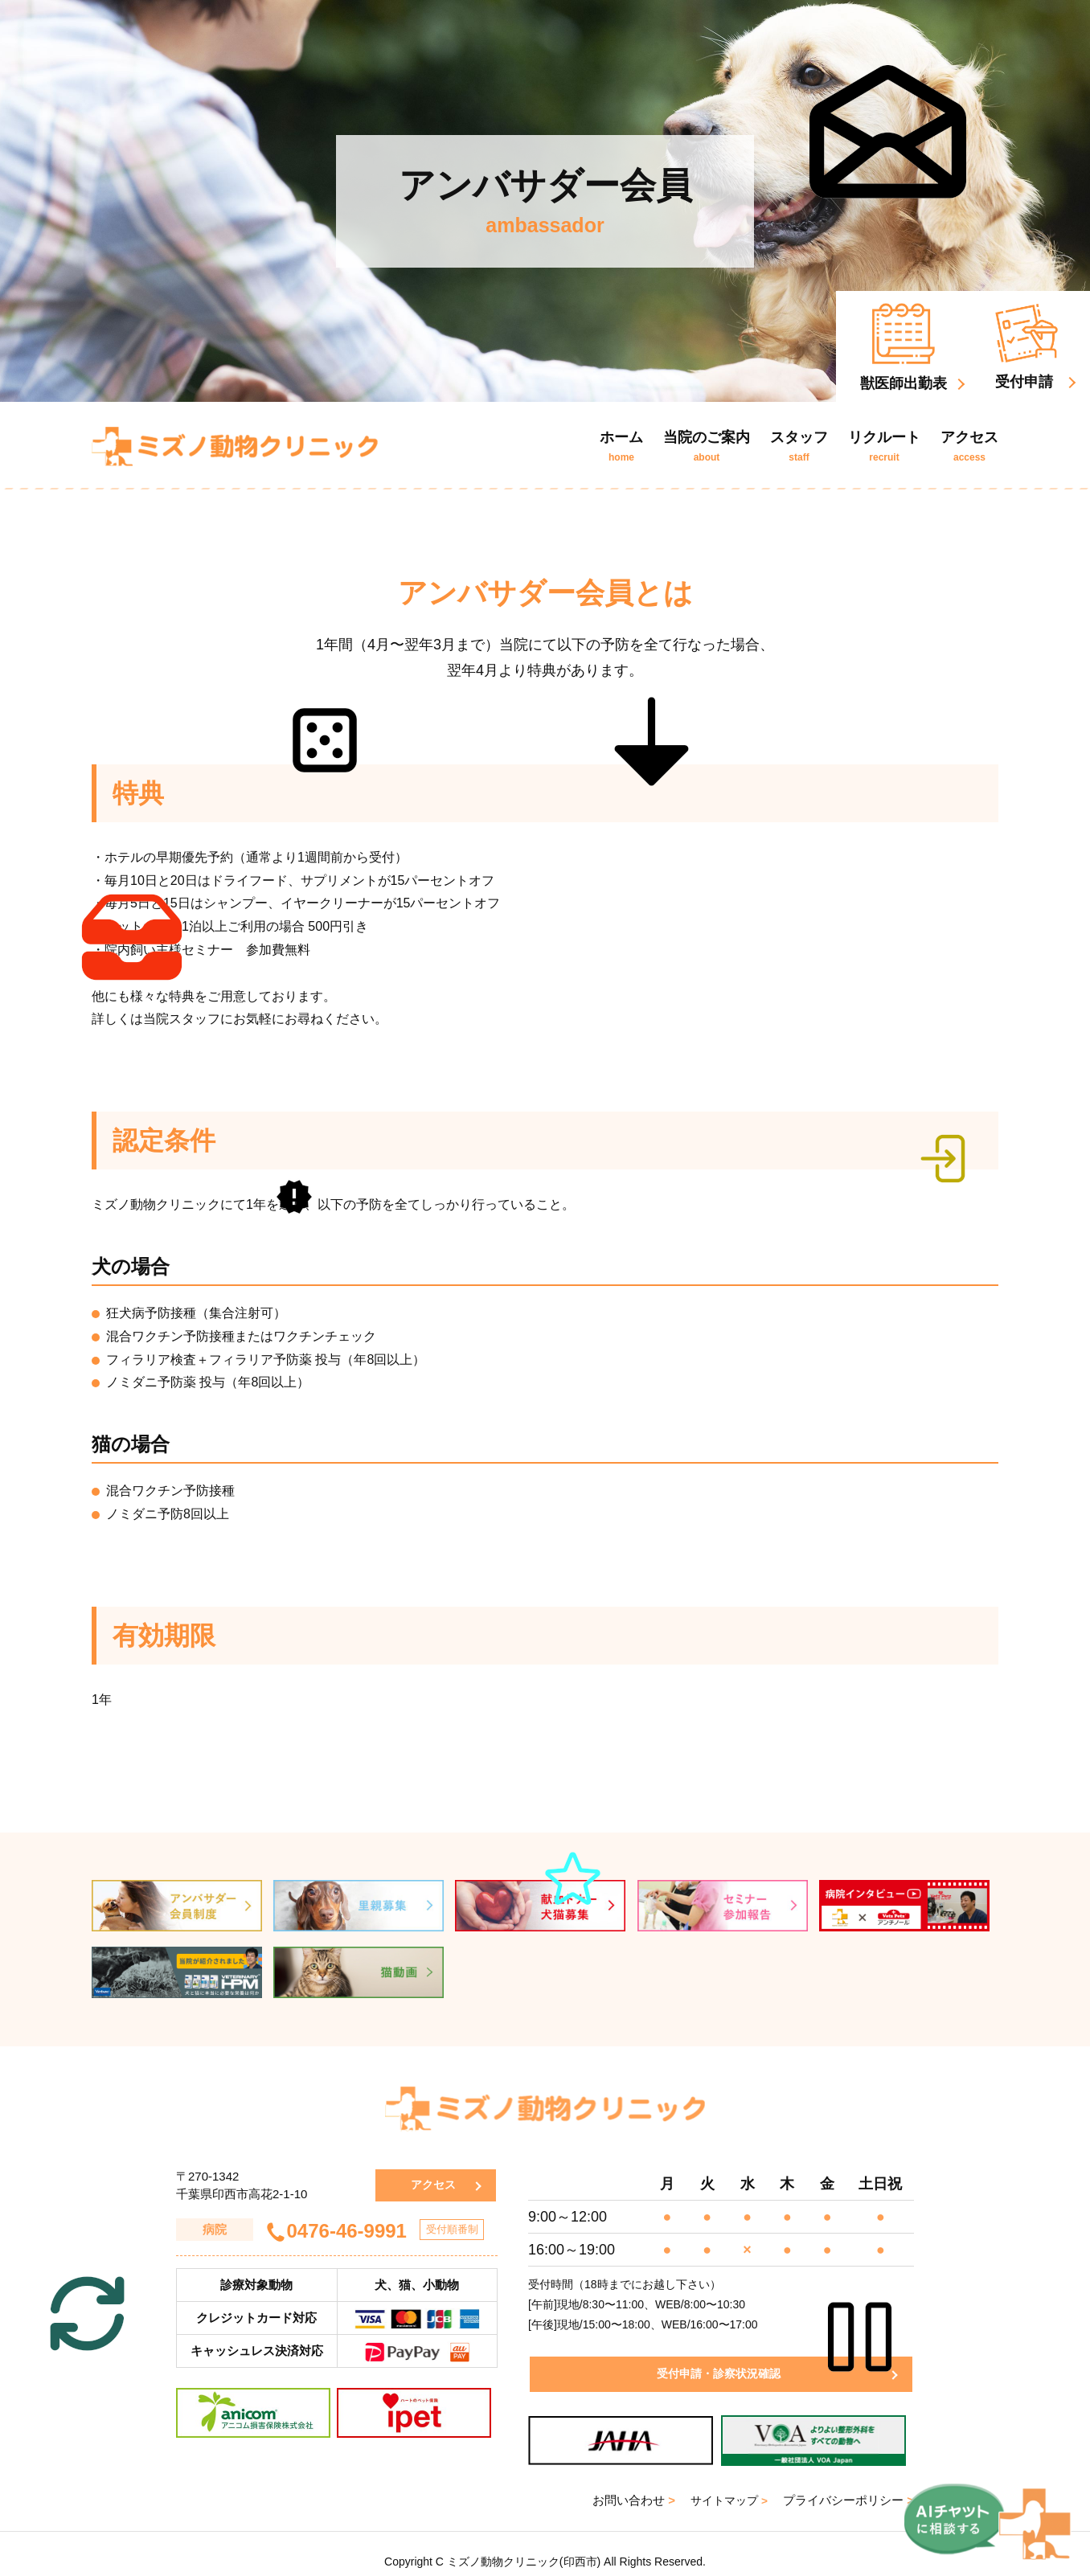 The image size is (1090, 2576). What do you see at coordinates (294, 1197) in the screenshot?
I see `indicates new or recently added content` at bounding box center [294, 1197].